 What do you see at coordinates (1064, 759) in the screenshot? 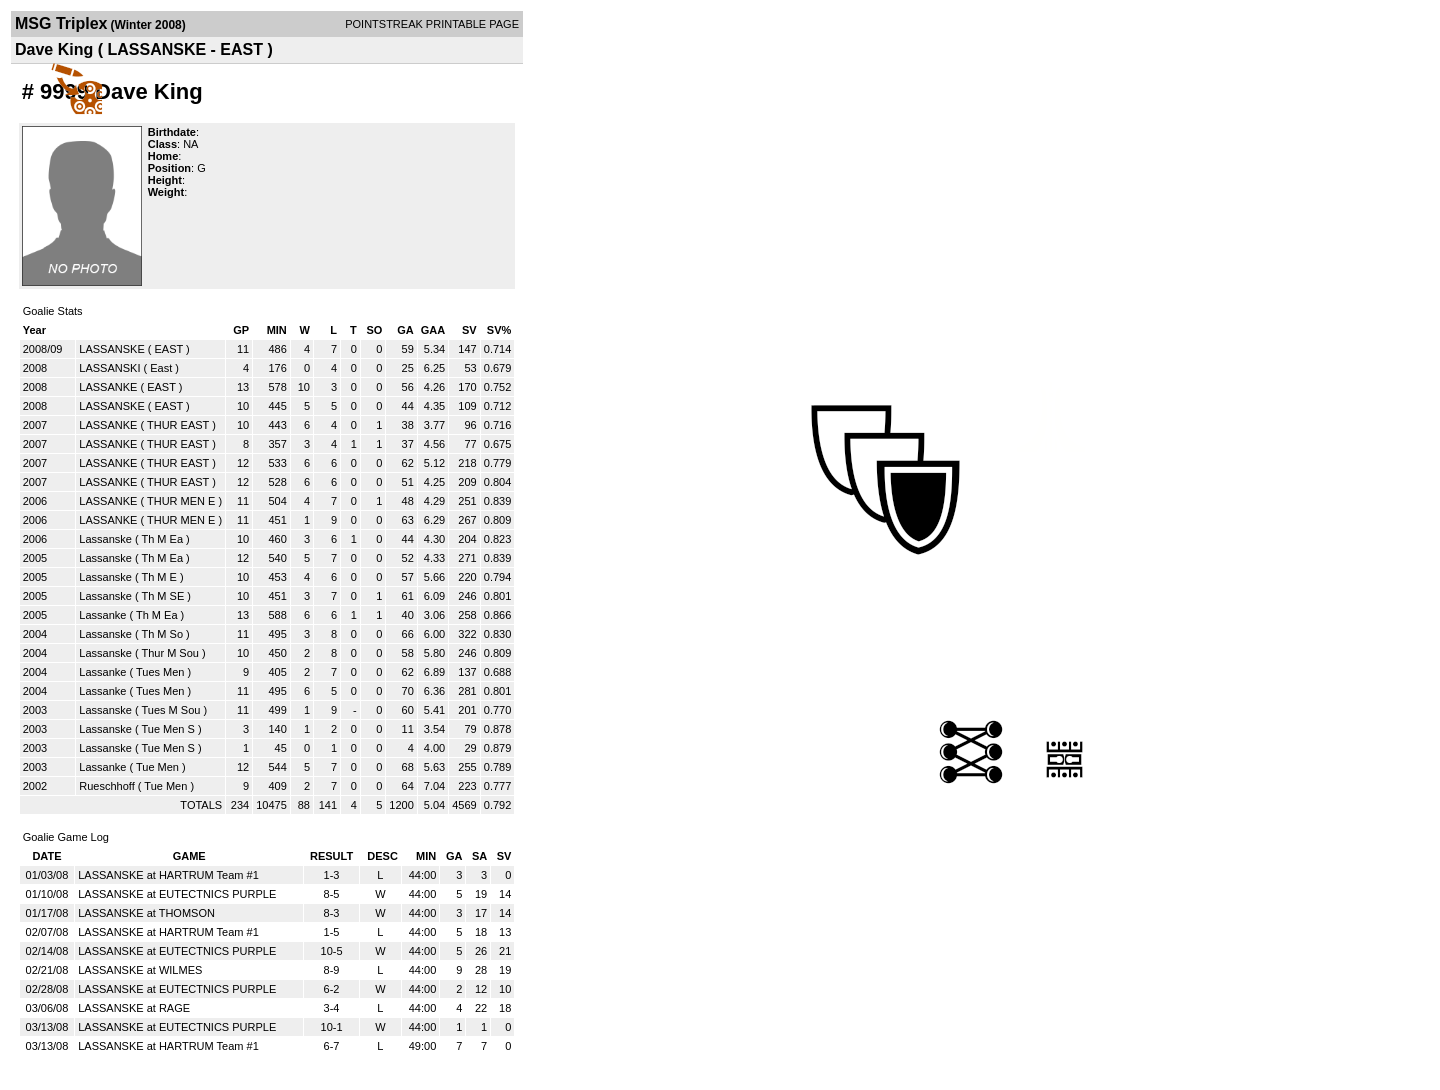
I see `access game inventory or storage grid` at bounding box center [1064, 759].